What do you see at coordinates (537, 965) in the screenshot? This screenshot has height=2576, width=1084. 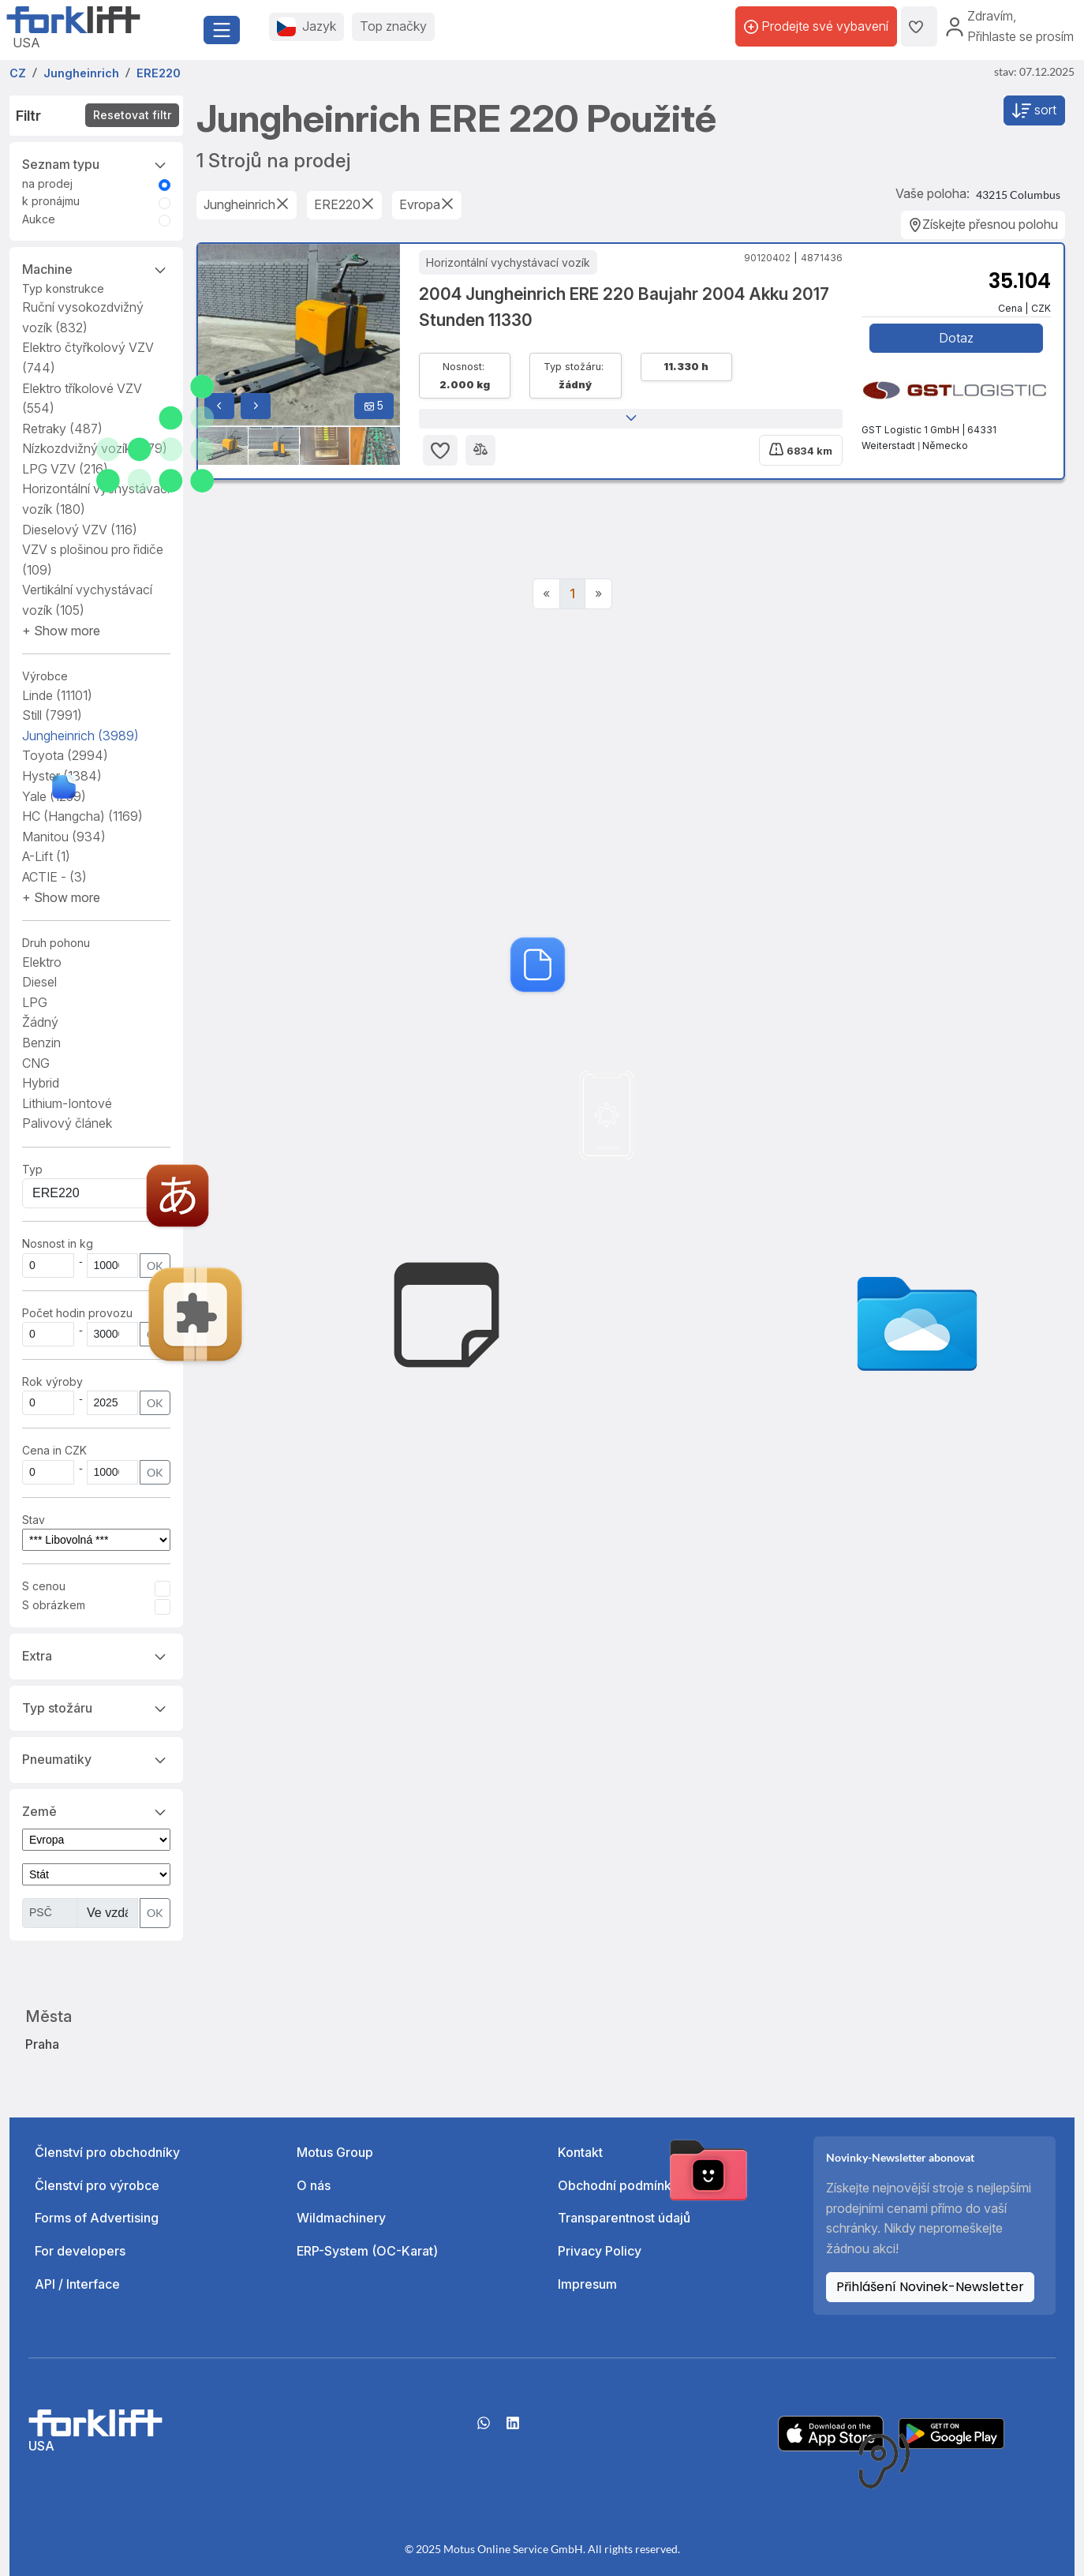 I see `open document preferences` at bounding box center [537, 965].